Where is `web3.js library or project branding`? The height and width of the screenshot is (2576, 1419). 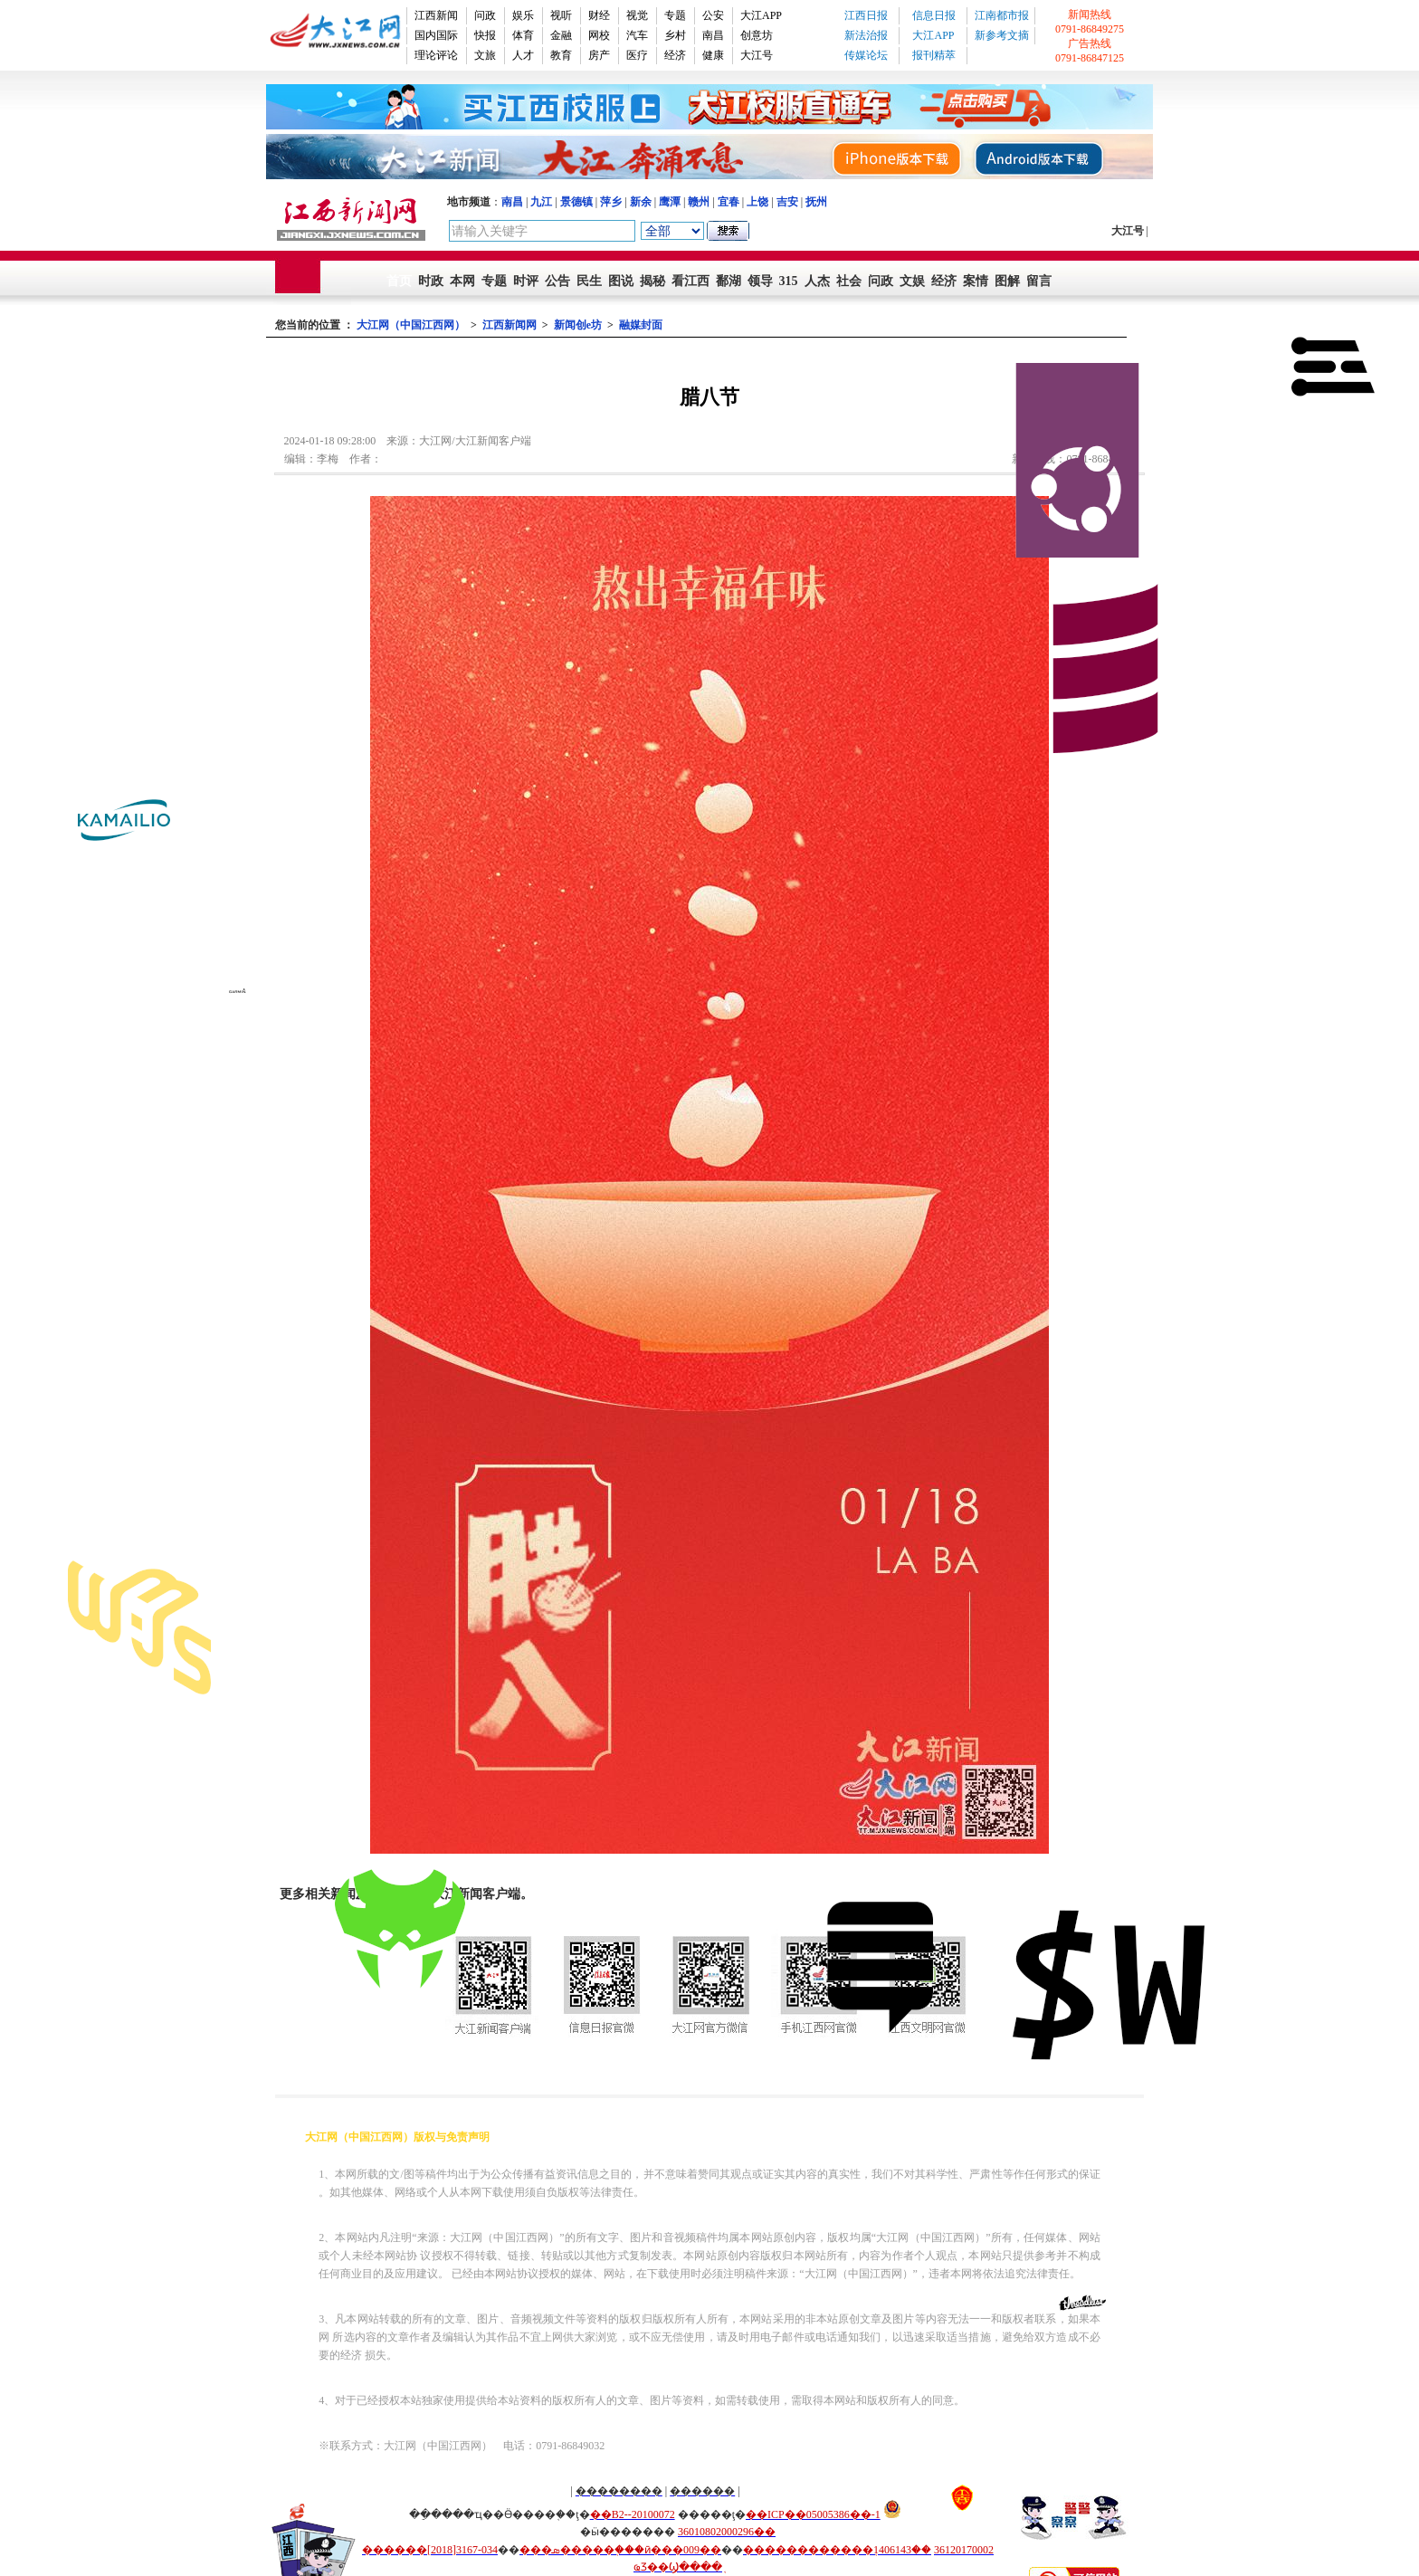
web3.js library or project branding is located at coordinates (139, 1627).